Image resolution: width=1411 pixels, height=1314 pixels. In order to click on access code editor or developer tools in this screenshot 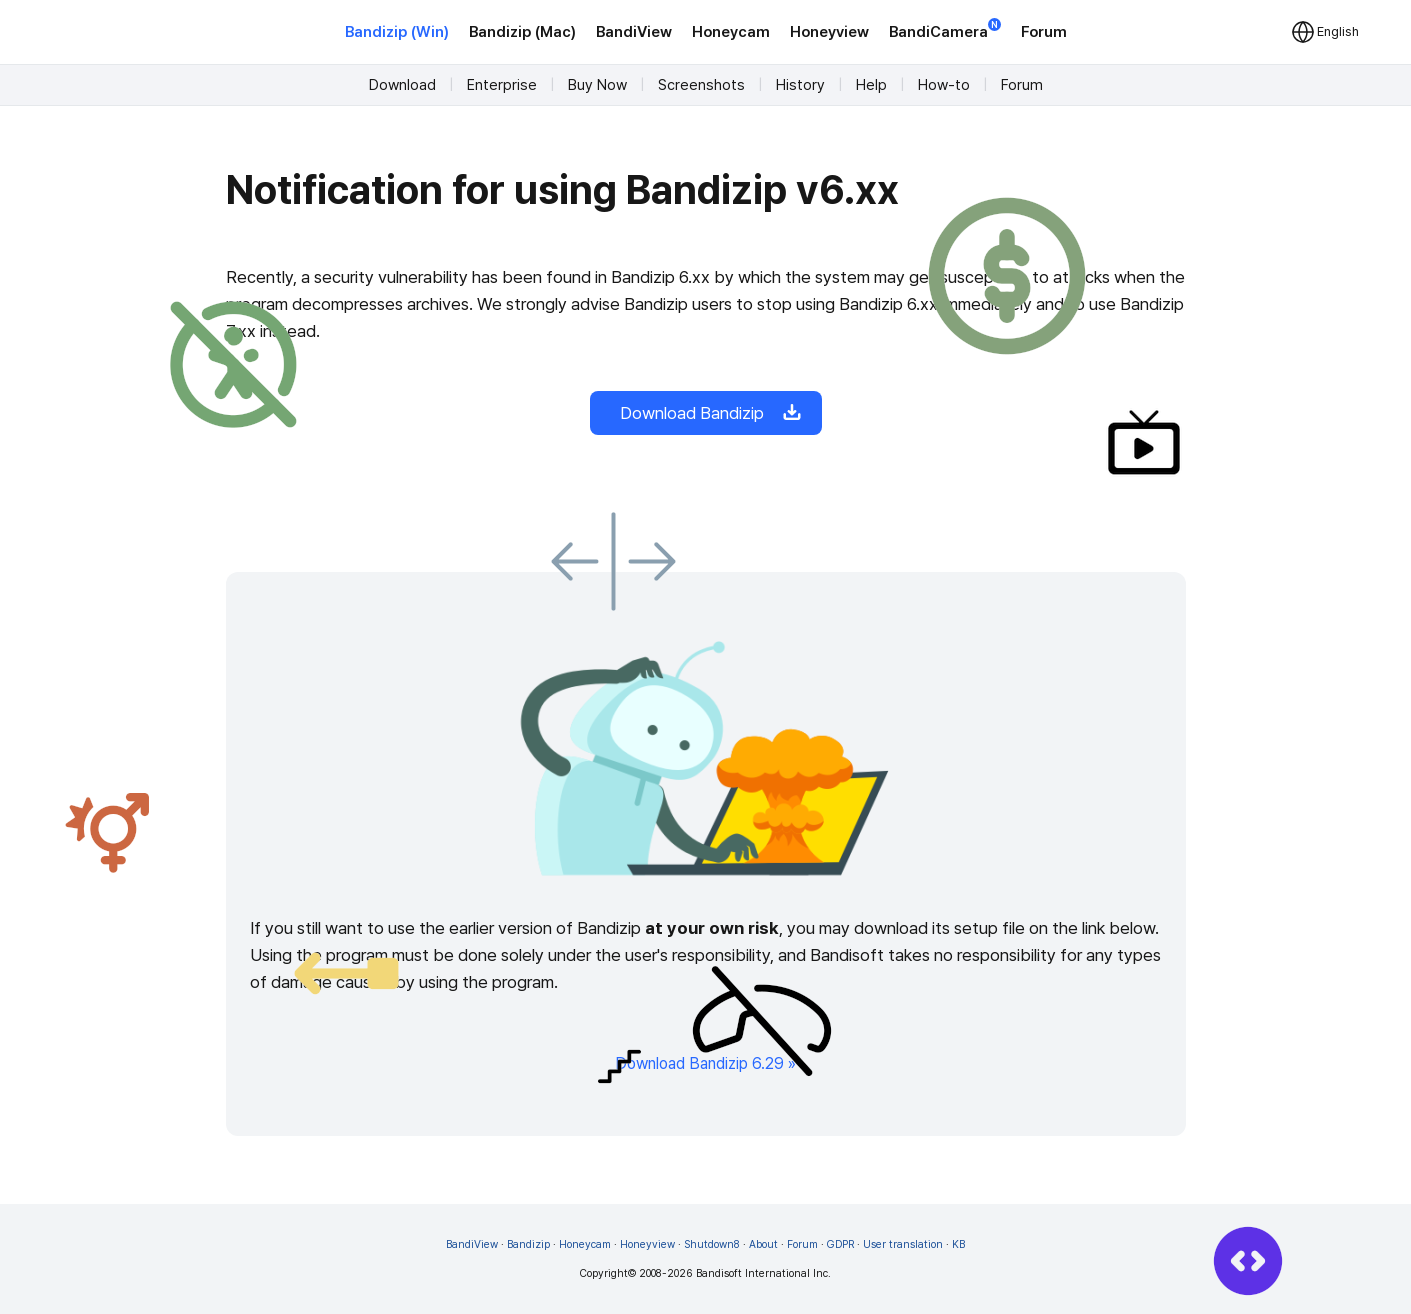, I will do `click(1248, 1261)`.